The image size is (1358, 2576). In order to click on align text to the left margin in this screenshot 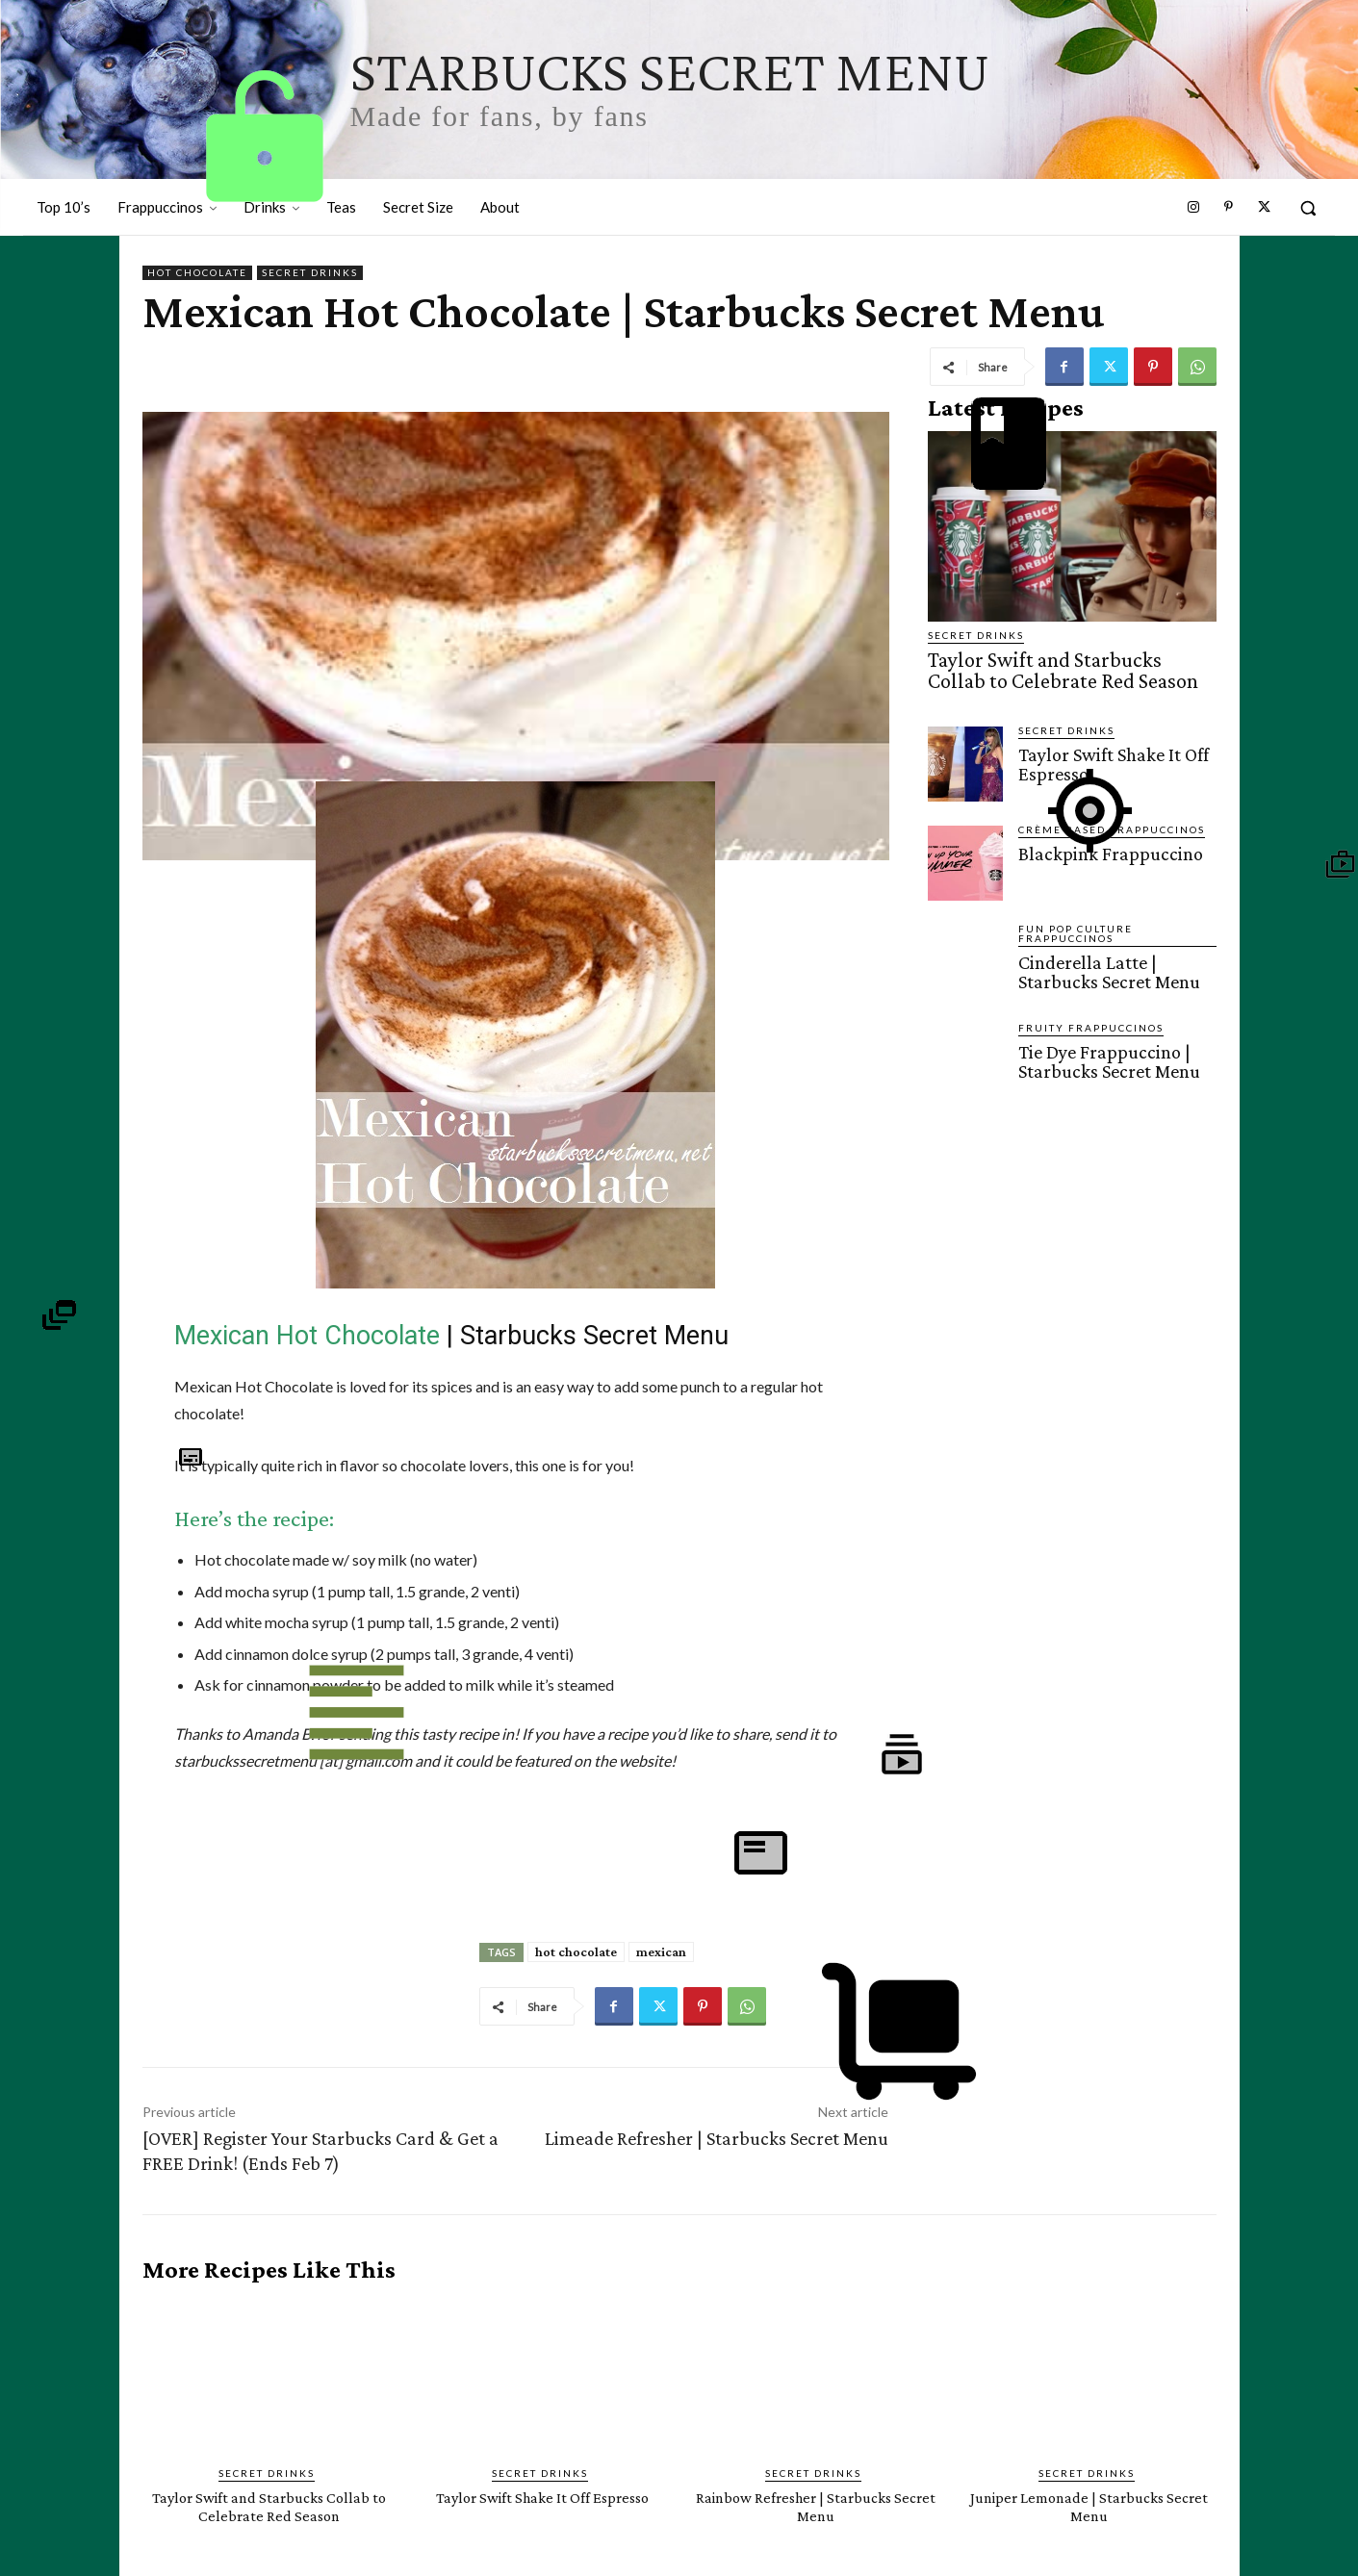, I will do `click(356, 1712)`.